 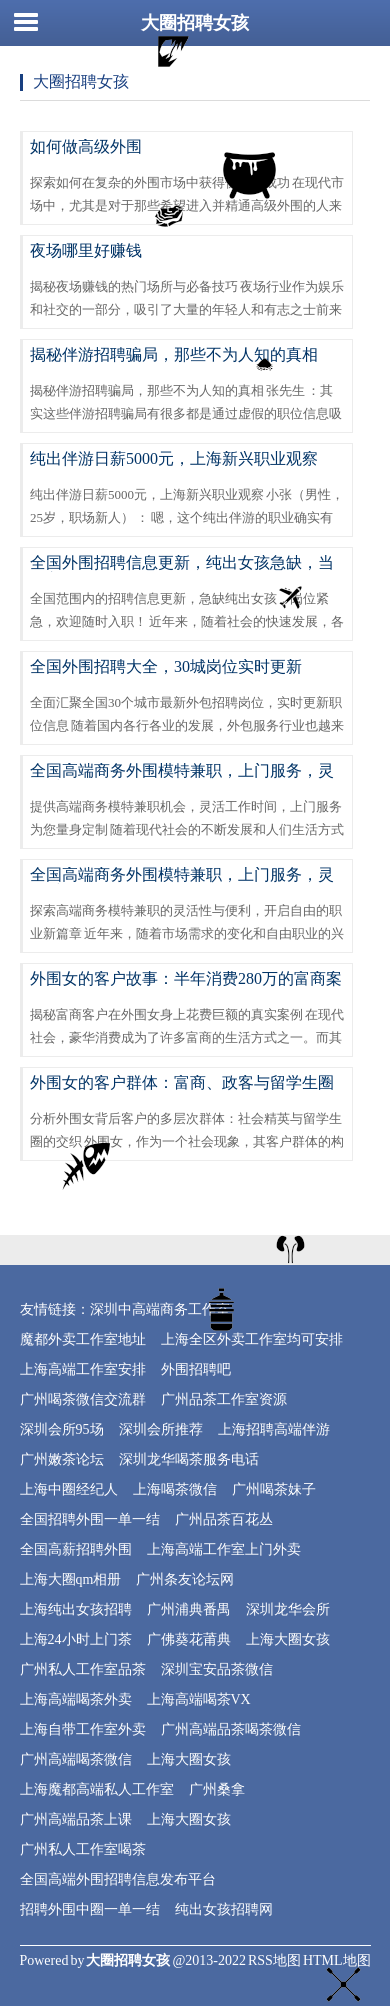 What do you see at coordinates (86, 1166) in the screenshot?
I see `indicates a dead fish or deceased creature in game` at bounding box center [86, 1166].